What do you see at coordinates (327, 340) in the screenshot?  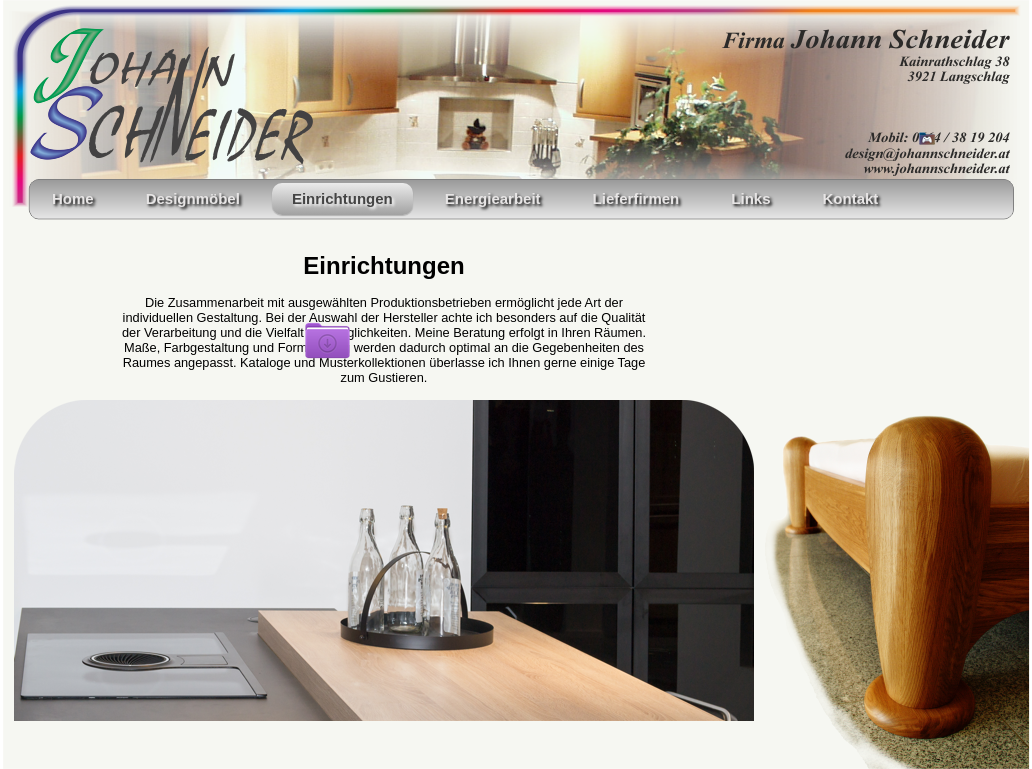 I see `access your downloads folder` at bounding box center [327, 340].